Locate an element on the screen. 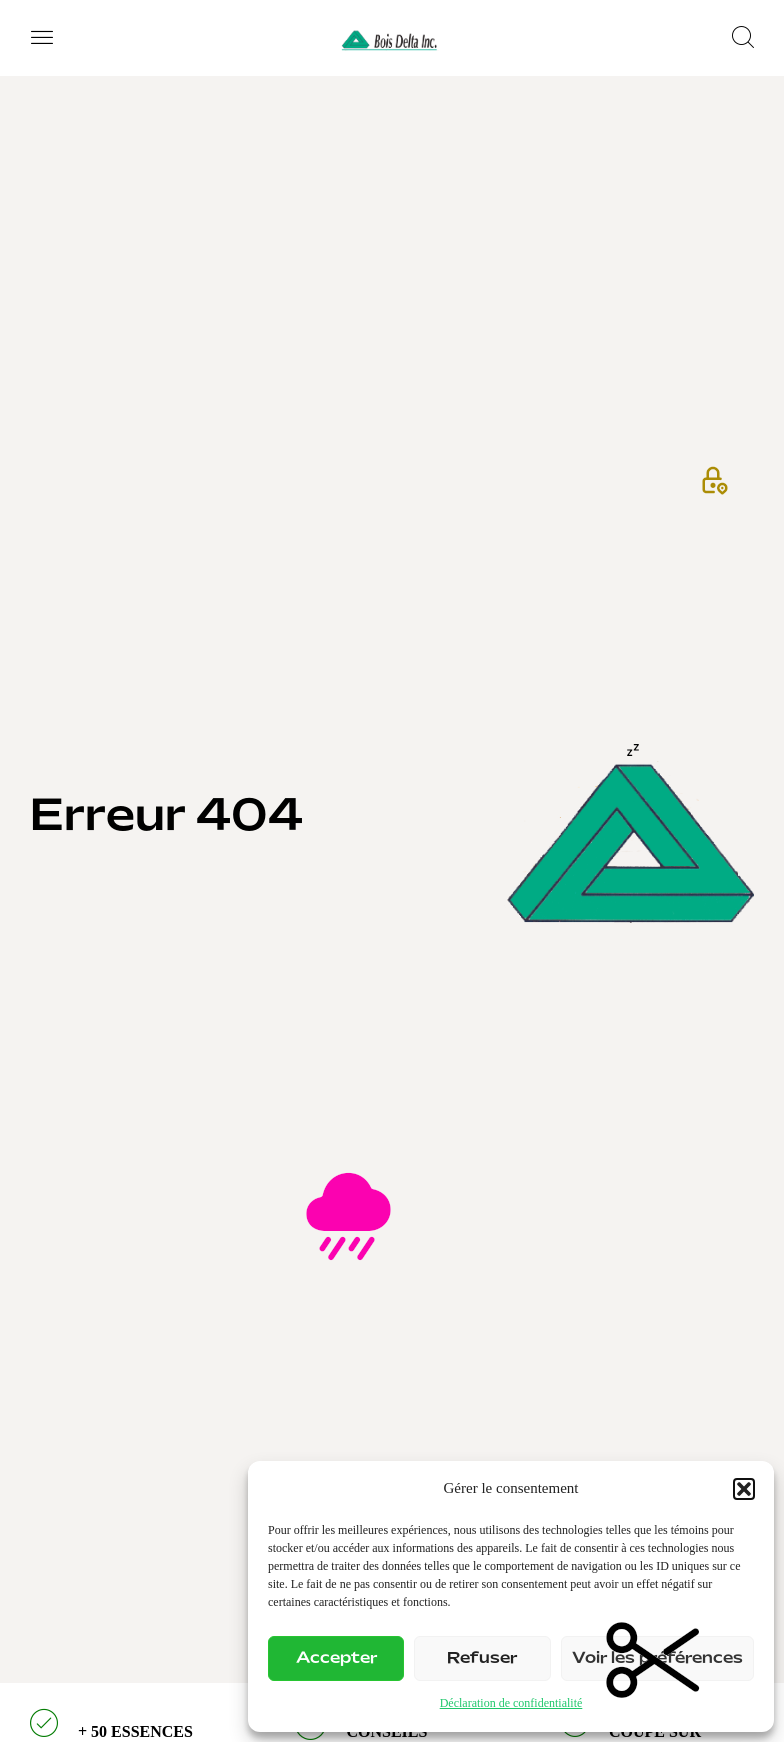 Image resolution: width=784 pixels, height=1742 pixels. cut selected content is located at coordinates (651, 1660).